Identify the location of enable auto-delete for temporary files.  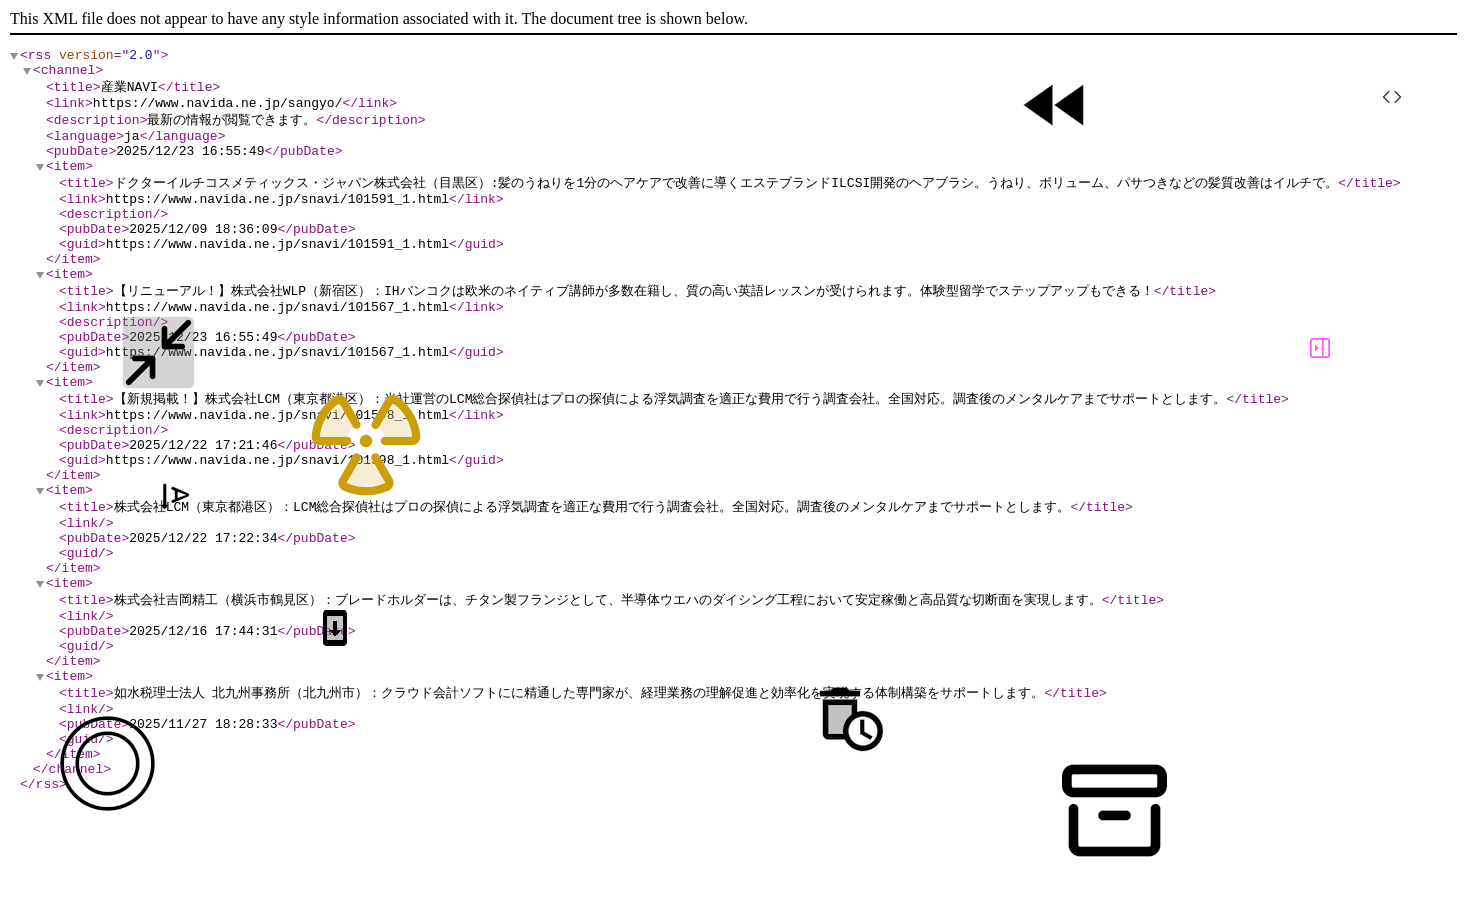
(851, 719).